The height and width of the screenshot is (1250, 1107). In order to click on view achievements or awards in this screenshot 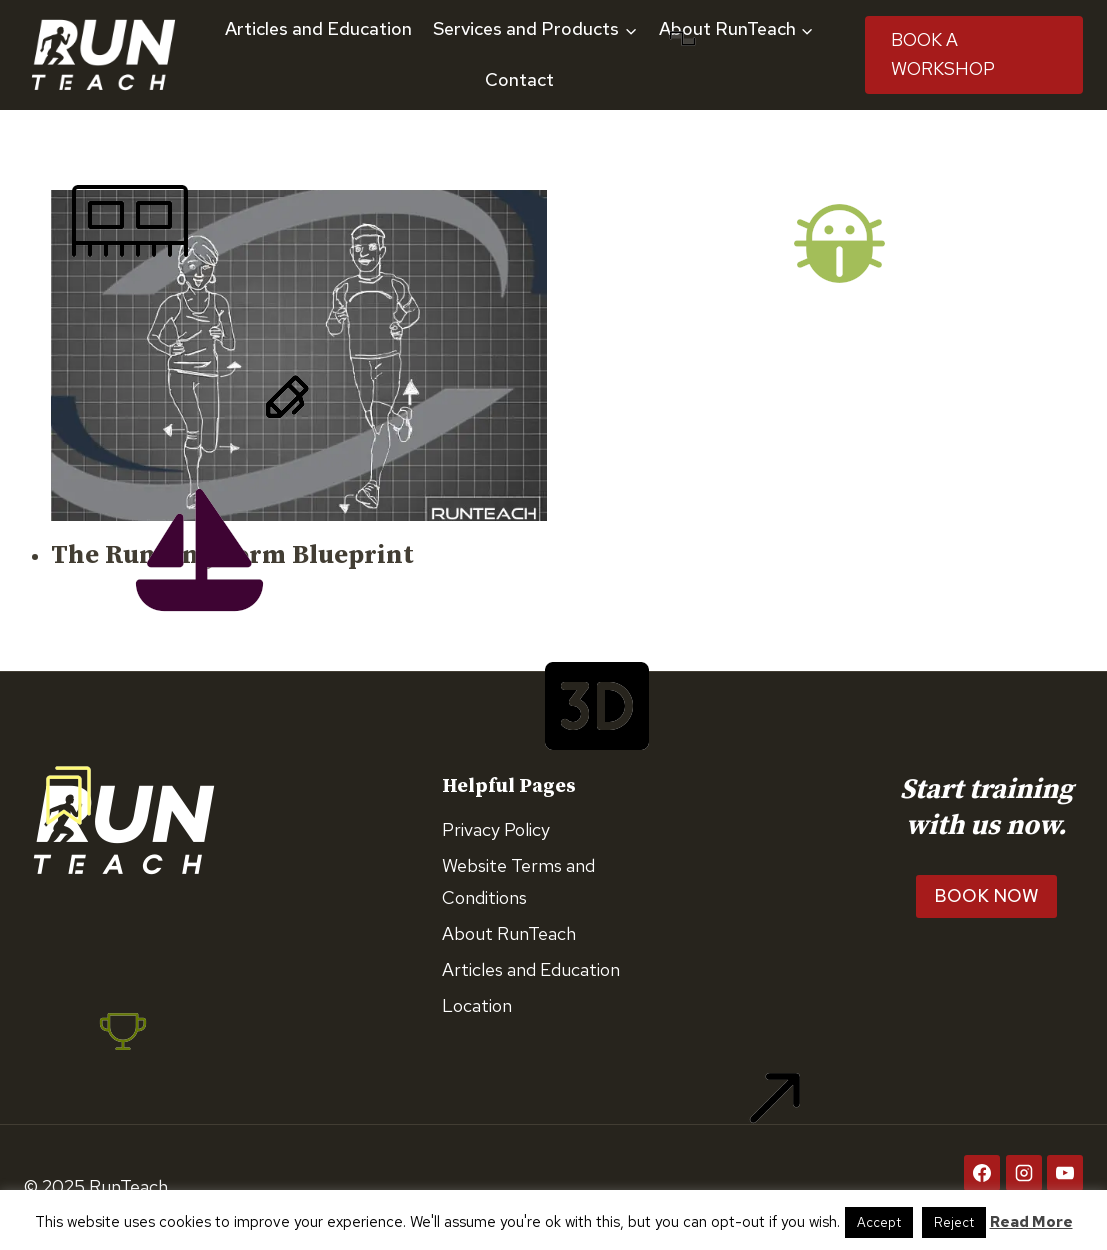, I will do `click(123, 1030)`.